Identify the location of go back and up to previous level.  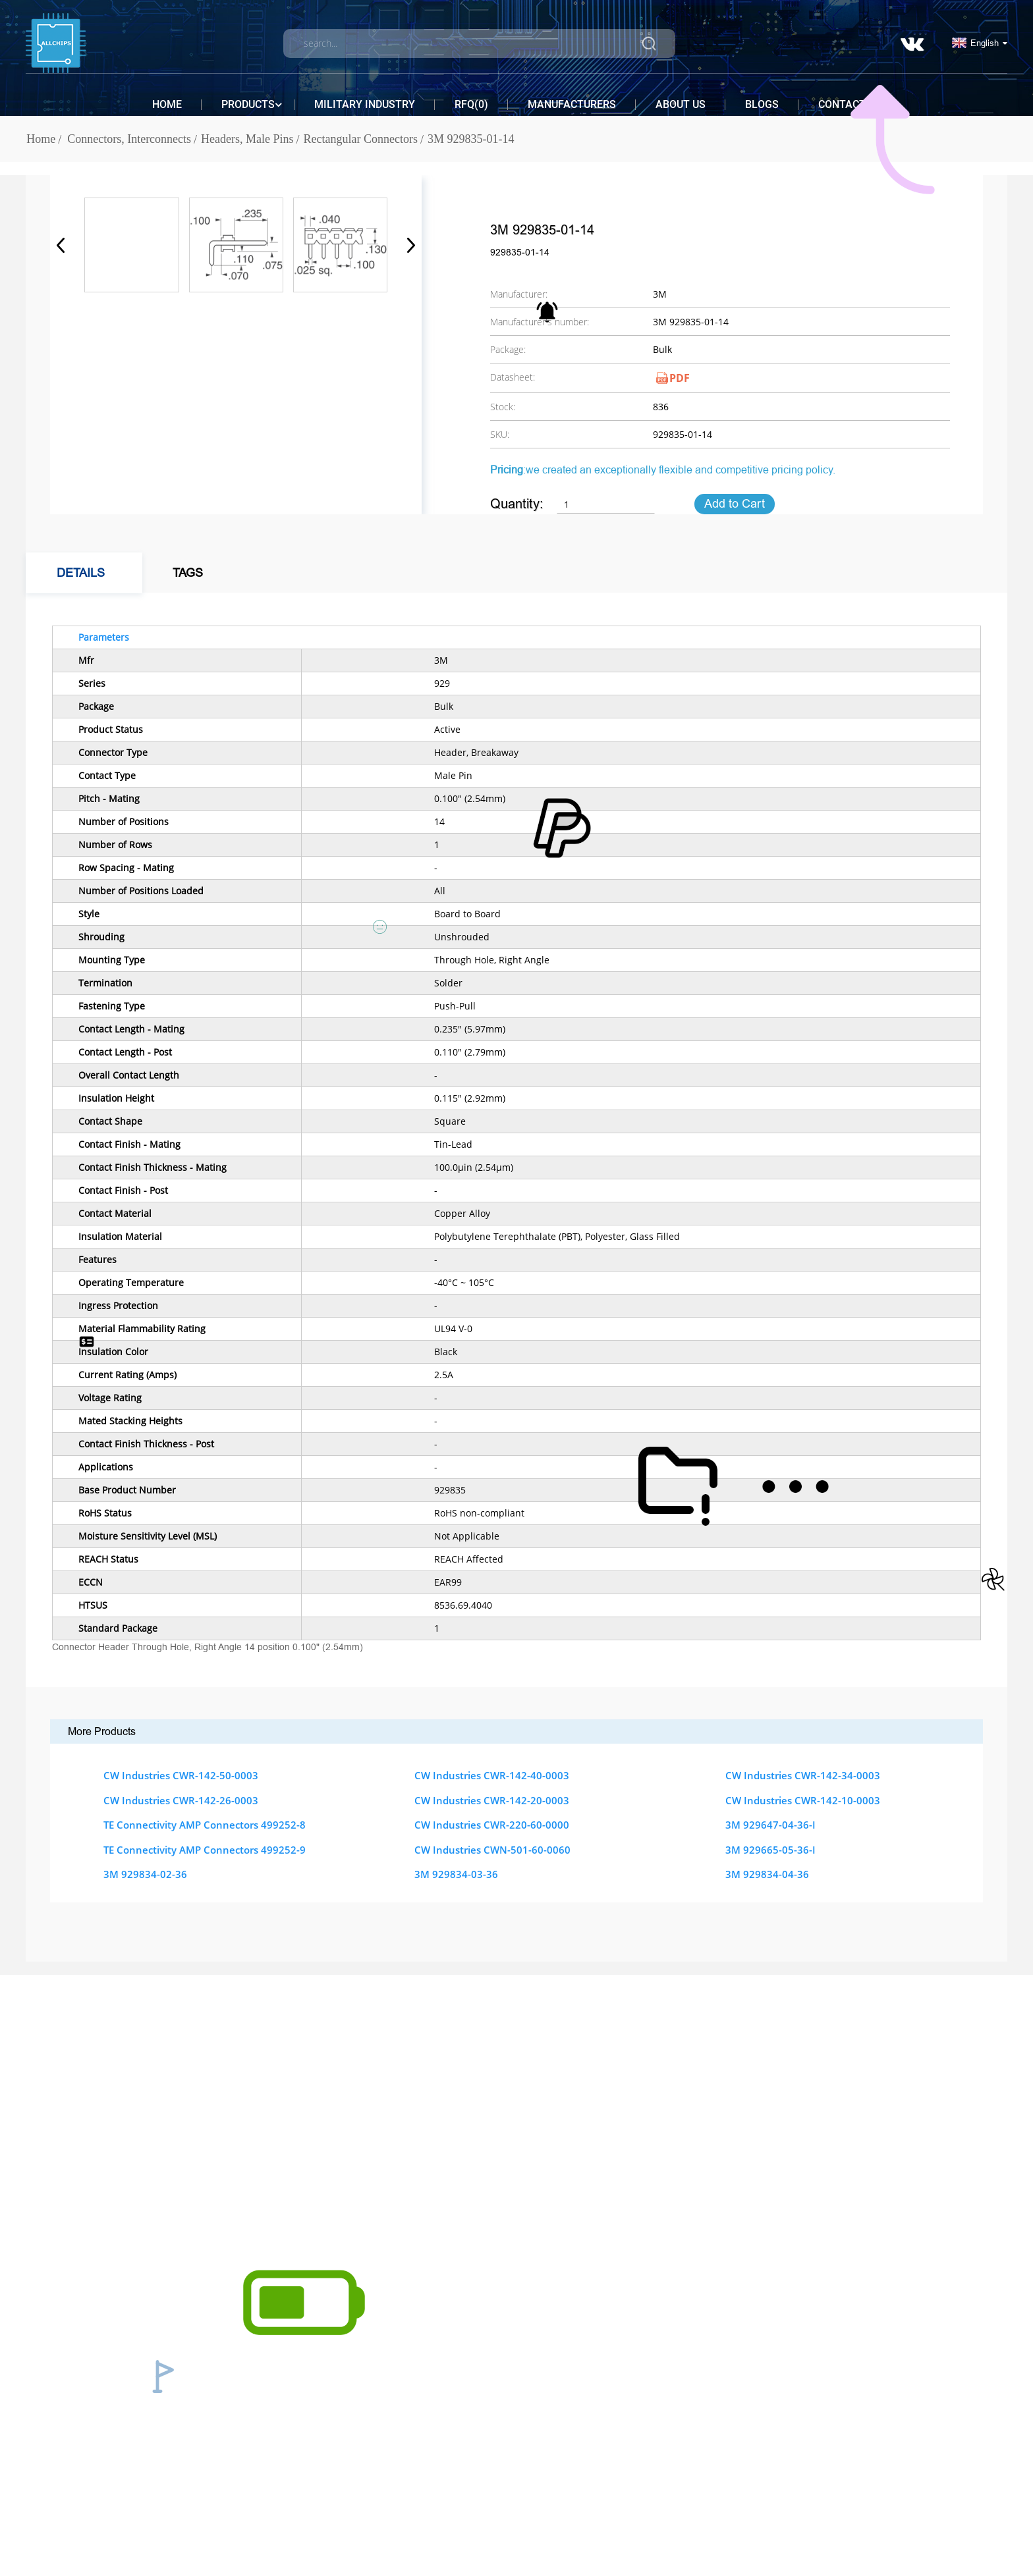
(893, 140).